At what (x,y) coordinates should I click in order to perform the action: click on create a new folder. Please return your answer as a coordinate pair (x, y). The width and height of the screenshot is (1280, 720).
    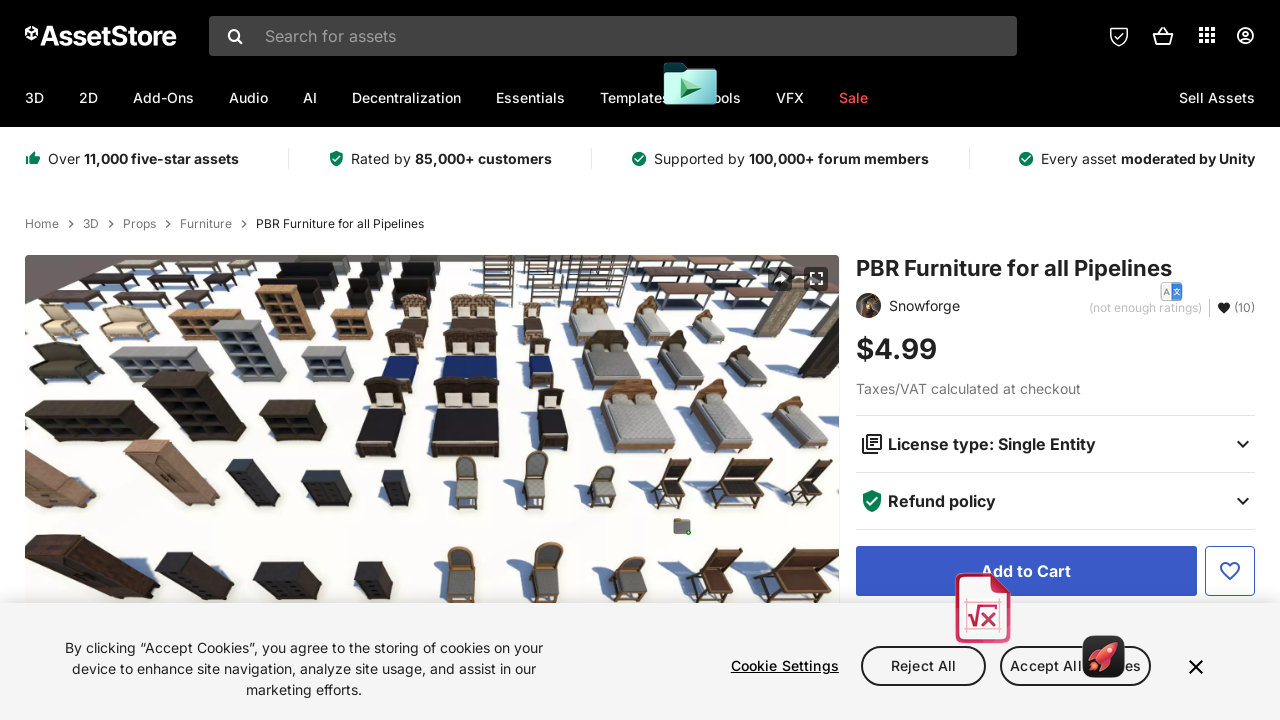
    Looking at the image, I should click on (682, 526).